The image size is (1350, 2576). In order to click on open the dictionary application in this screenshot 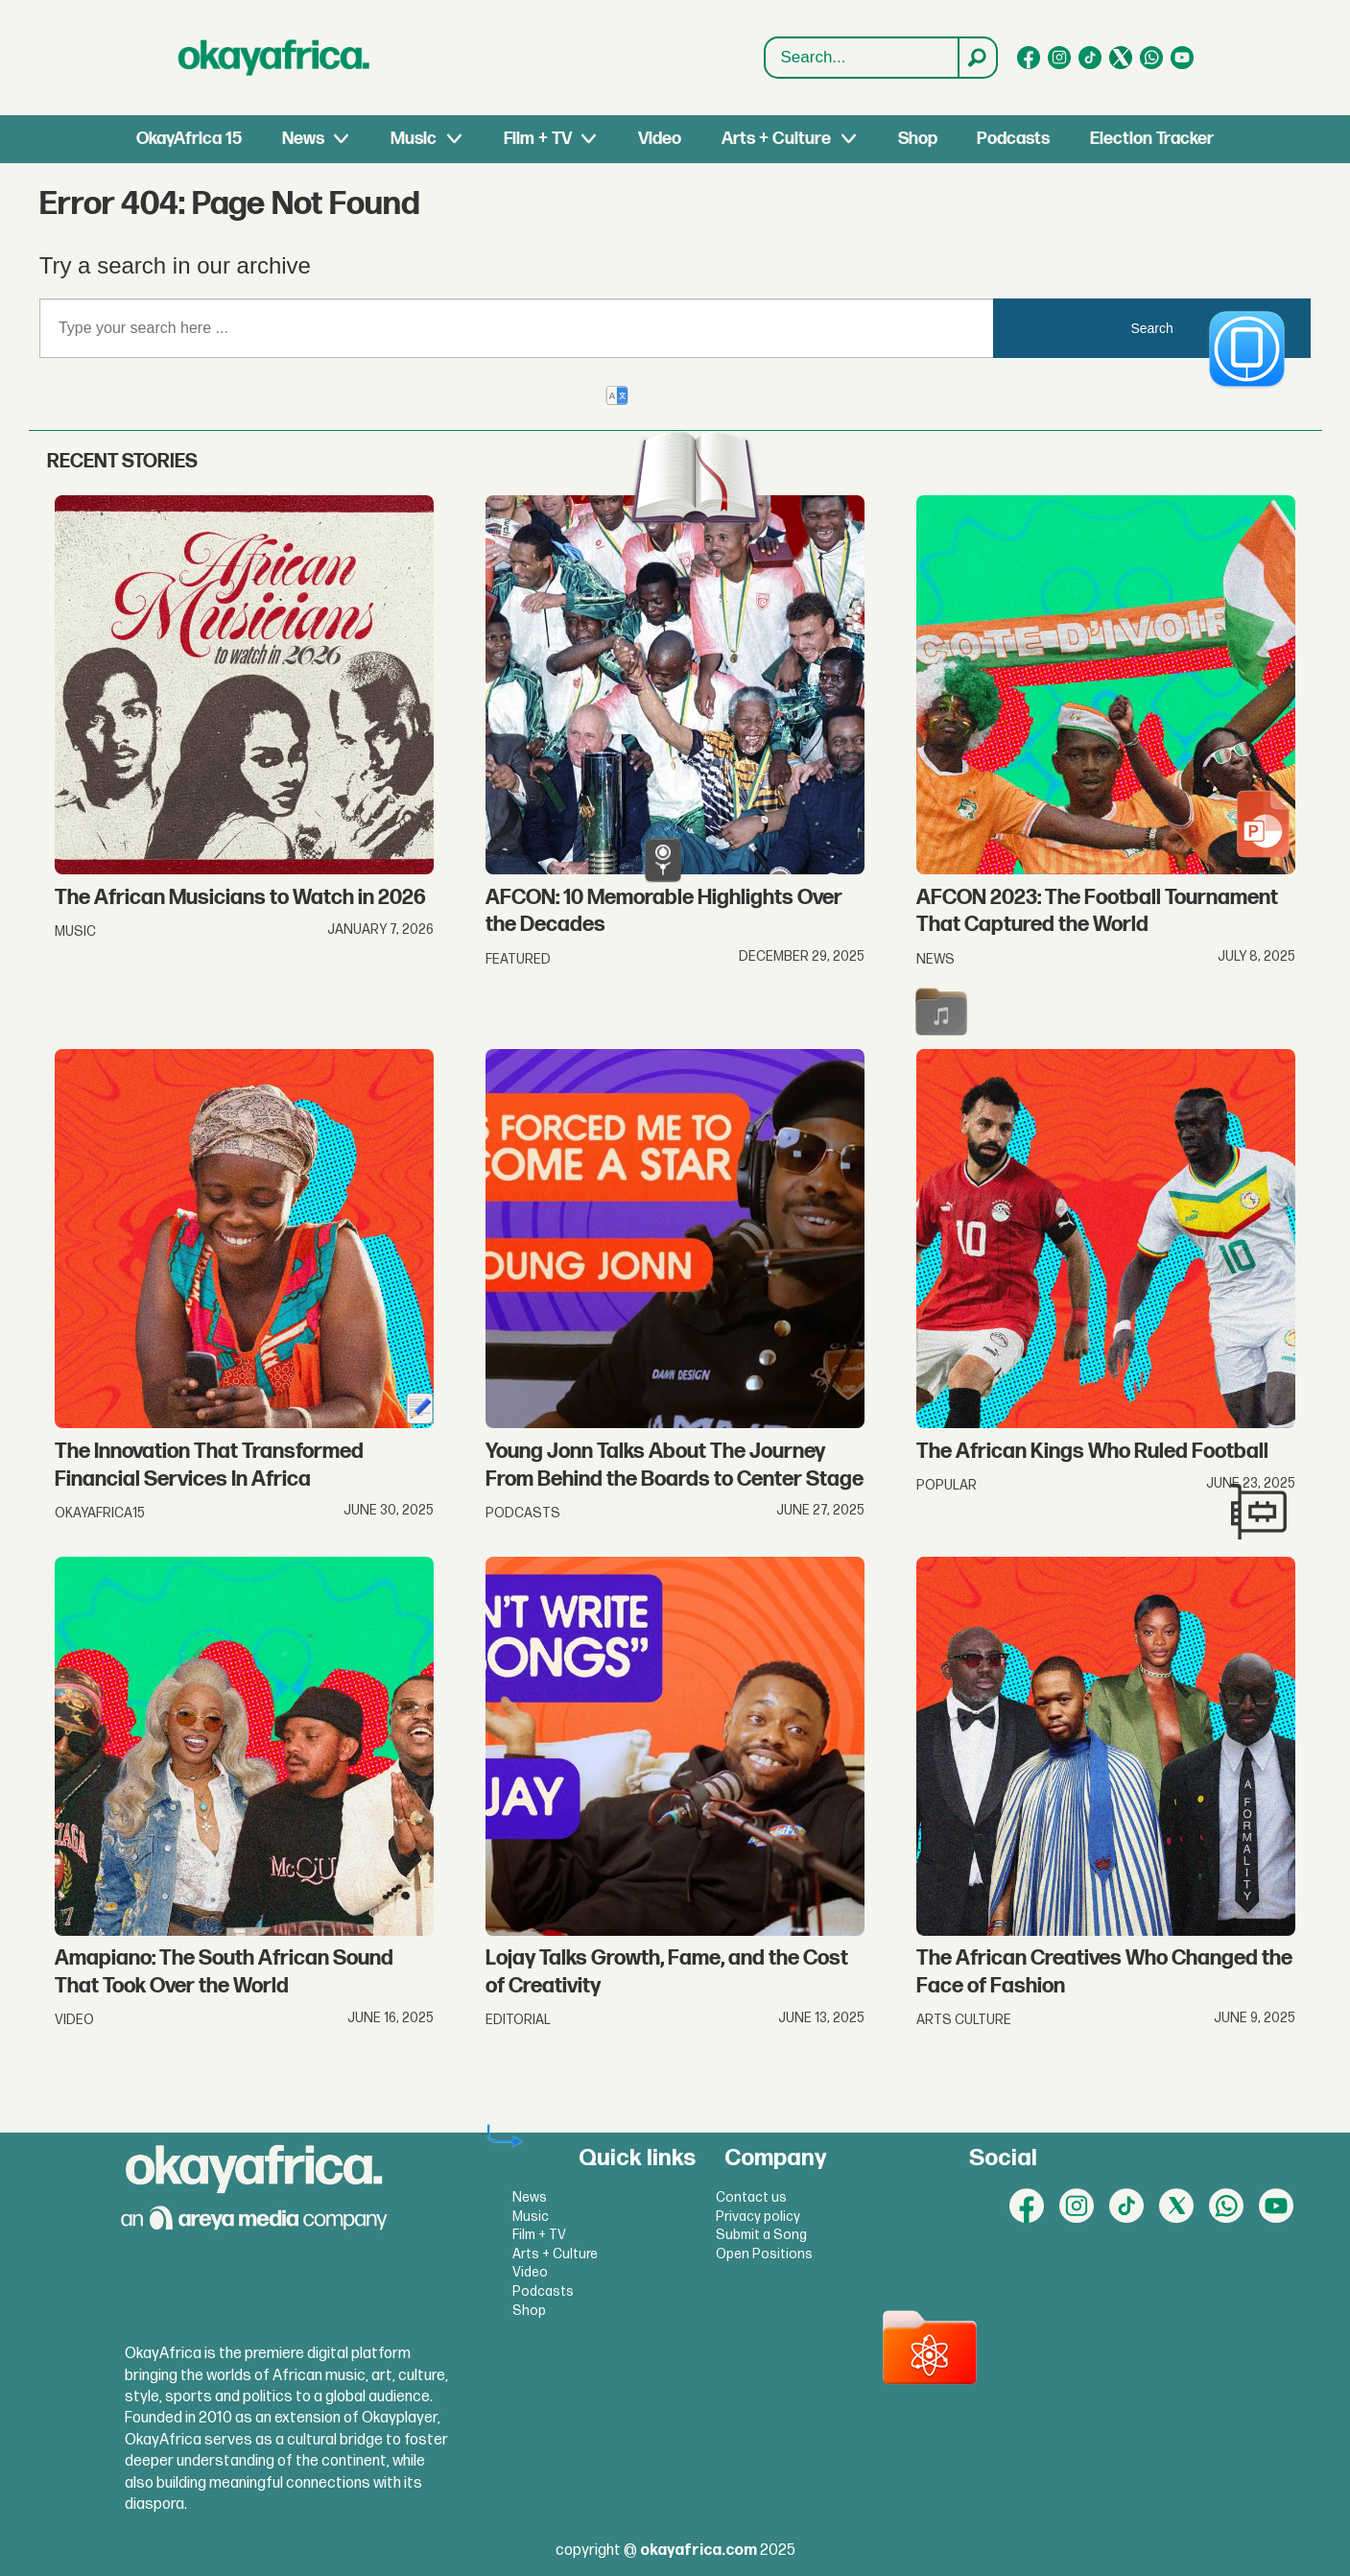, I will do `click(696, 467)`.